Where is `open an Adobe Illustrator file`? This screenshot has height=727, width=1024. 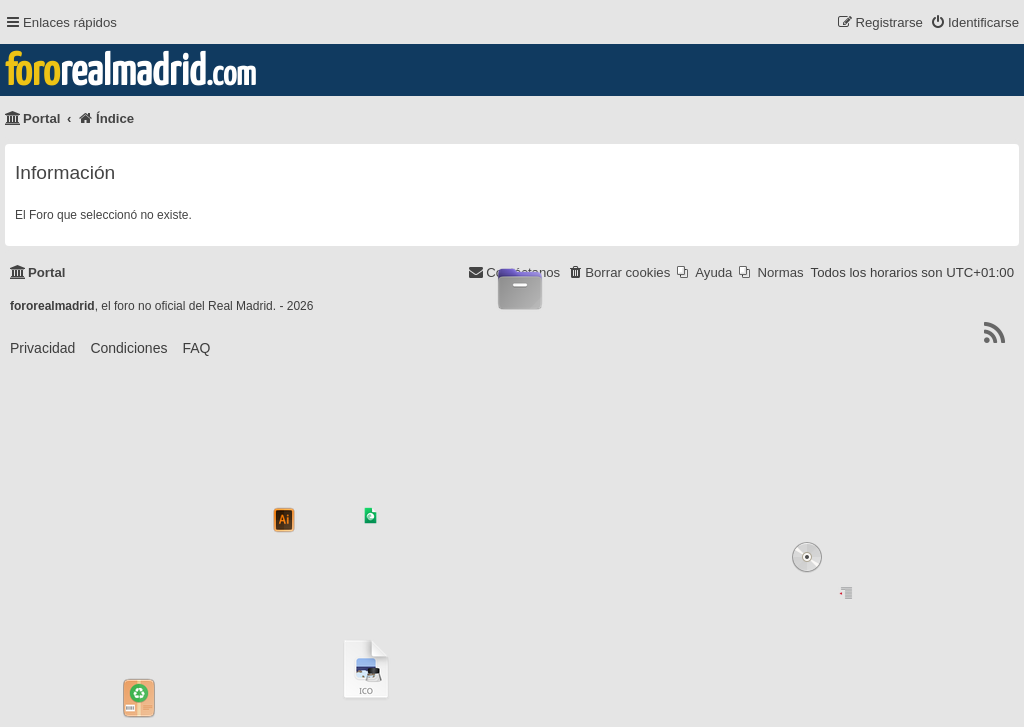 open an Adobe Illustrator file is located at coordinates (284, 520).